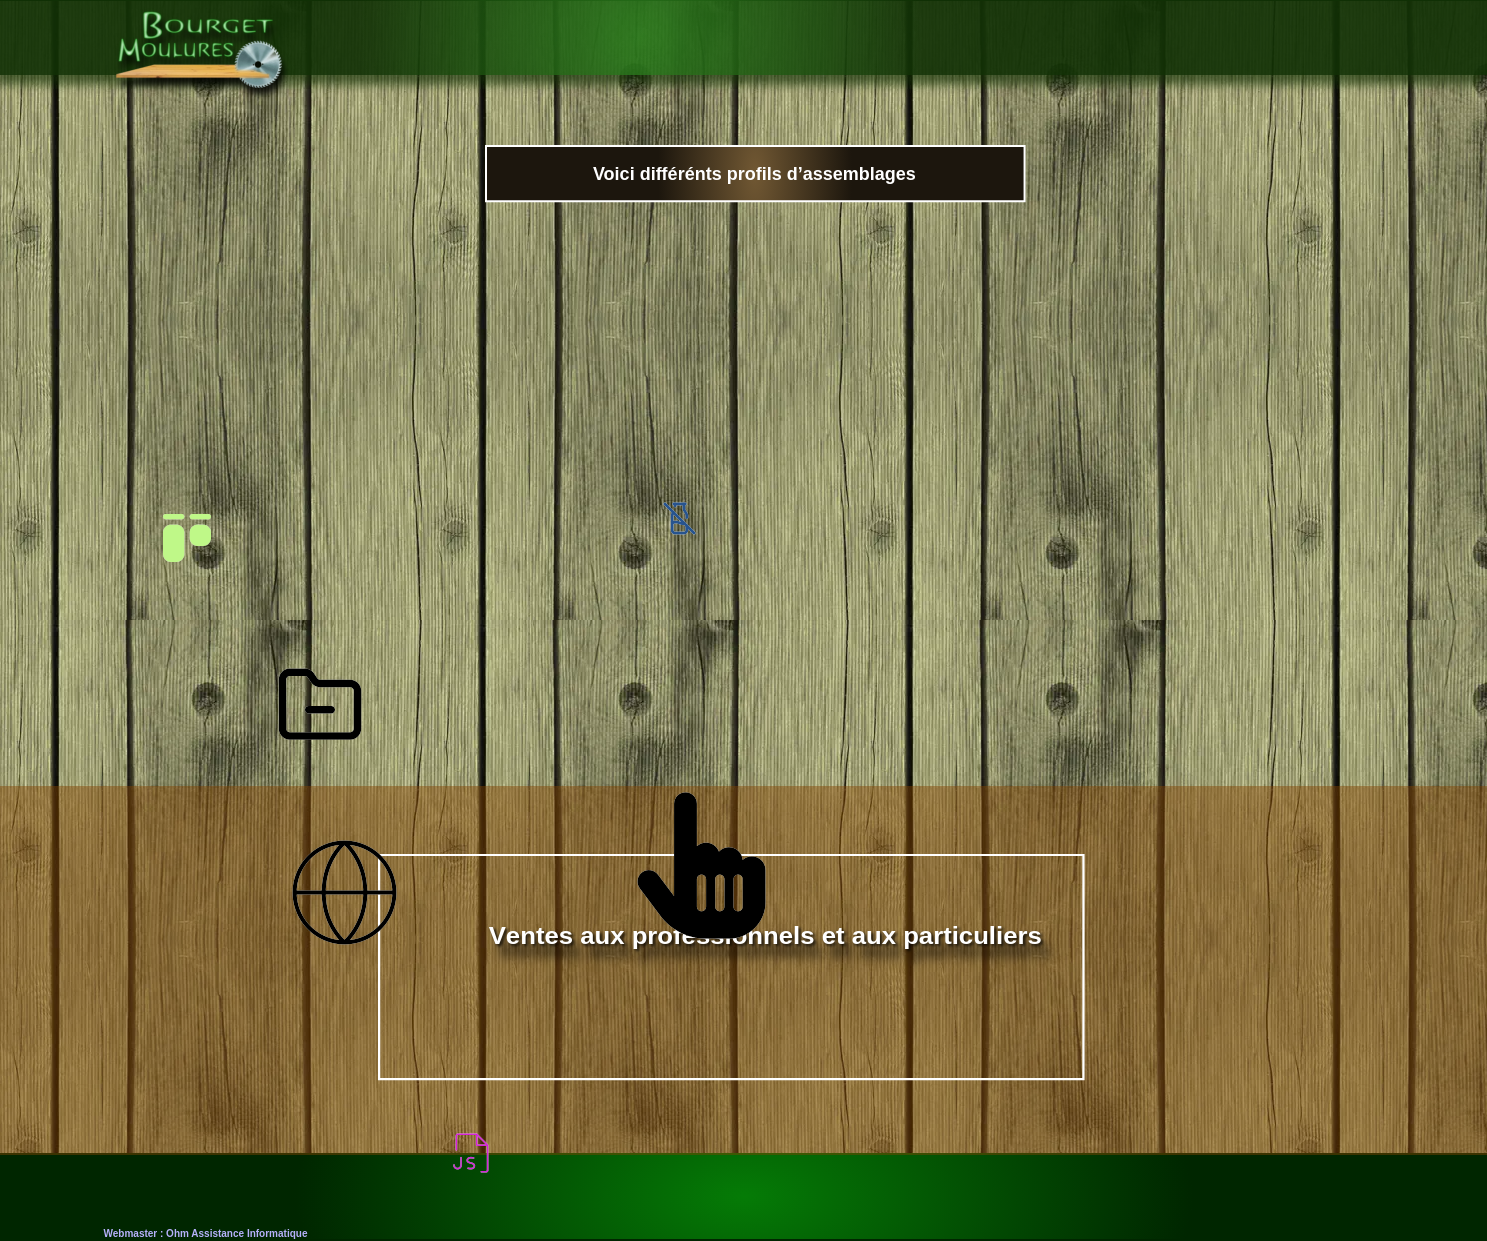 The width and height of the screenshot is (1487, 1241). What do you see at coordinates (320, 706) in the screenshot?
I see `remove a folder` at bounding box center [320, 706].